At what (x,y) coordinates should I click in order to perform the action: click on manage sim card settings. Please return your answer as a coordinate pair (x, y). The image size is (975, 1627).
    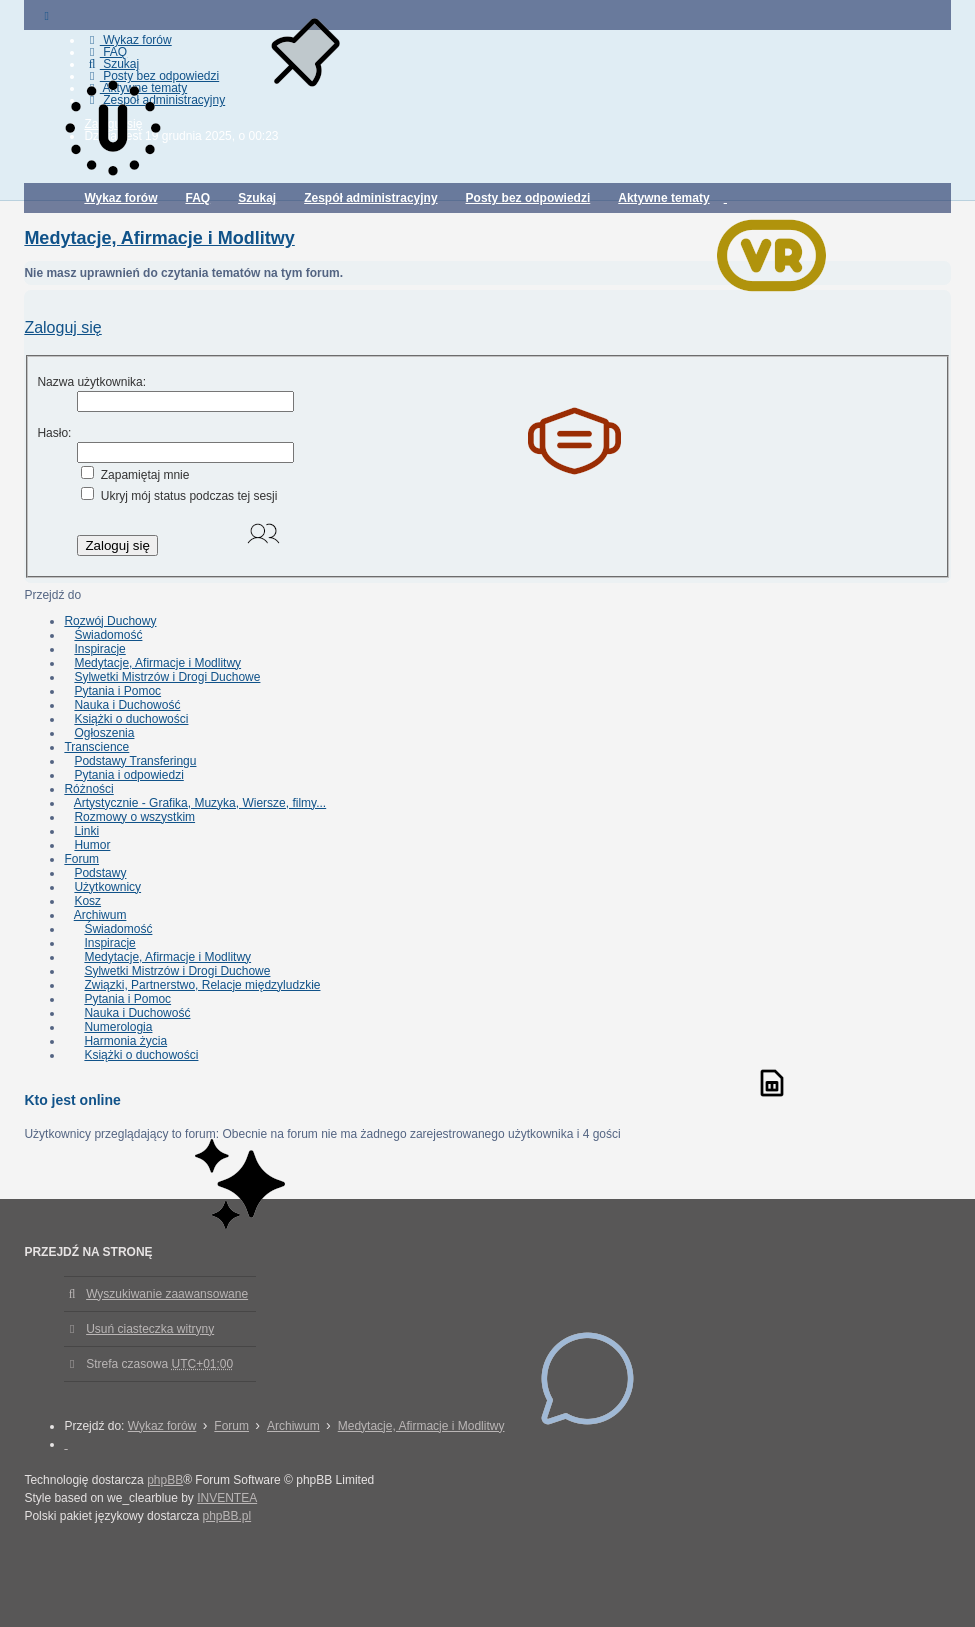
    Looking at the image, I should click on (772, 1083).